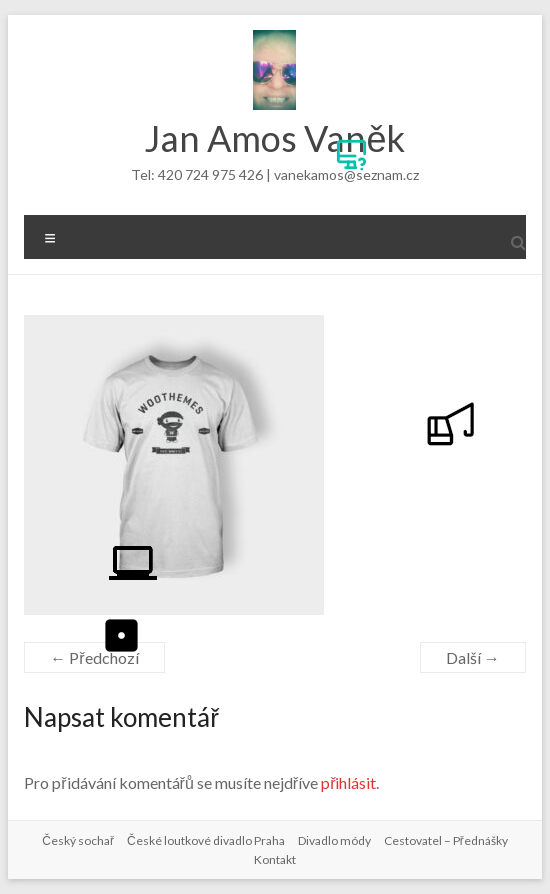  What do you see at coordinates (351, 154) in the screenshot?
I see `get help or support for your desktop device` at bounding box center [351, 154].